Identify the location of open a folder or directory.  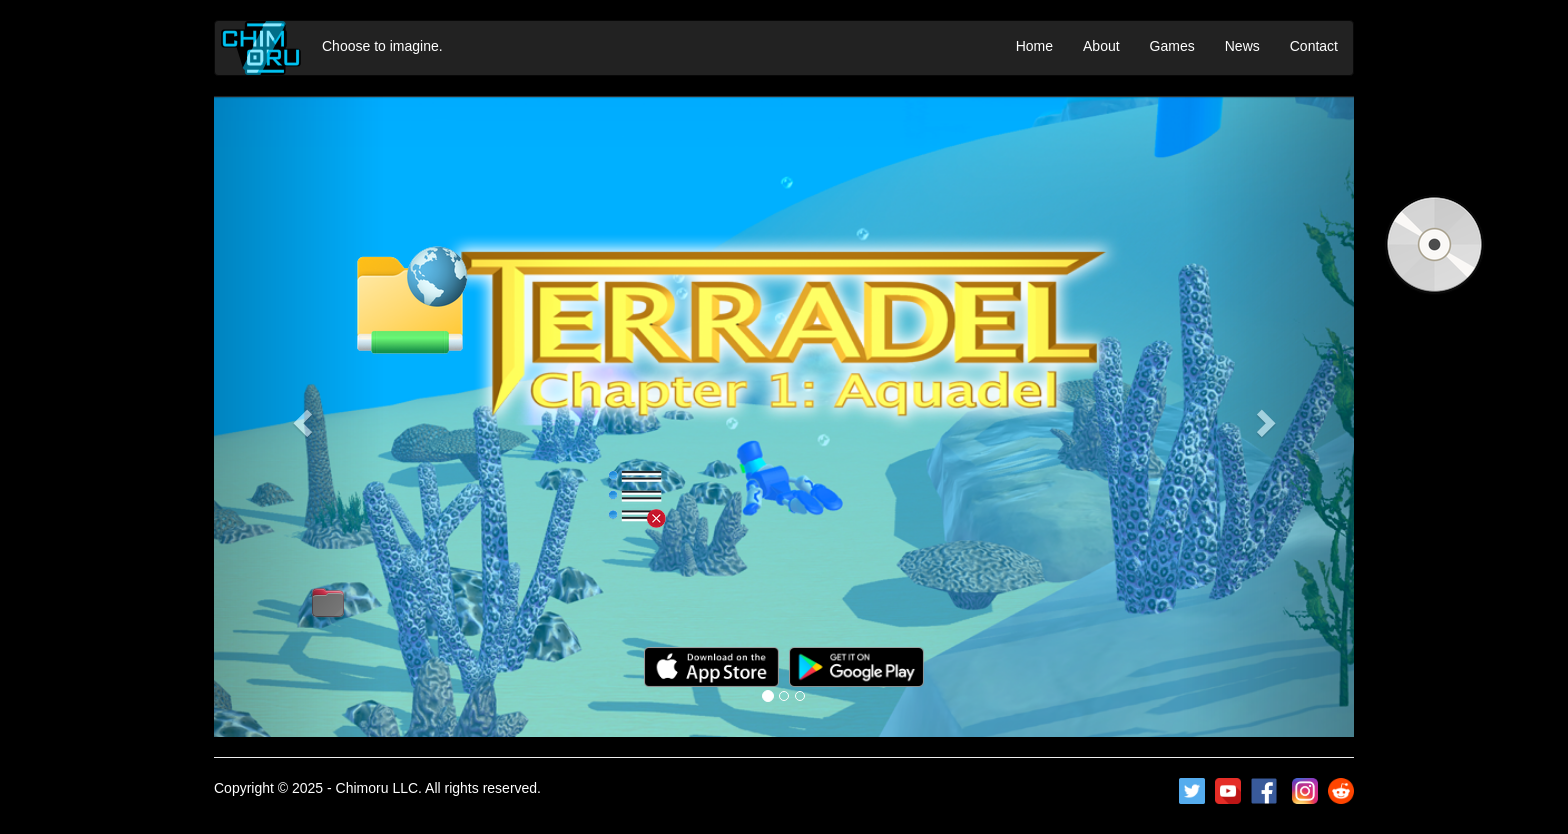
(328, 602).